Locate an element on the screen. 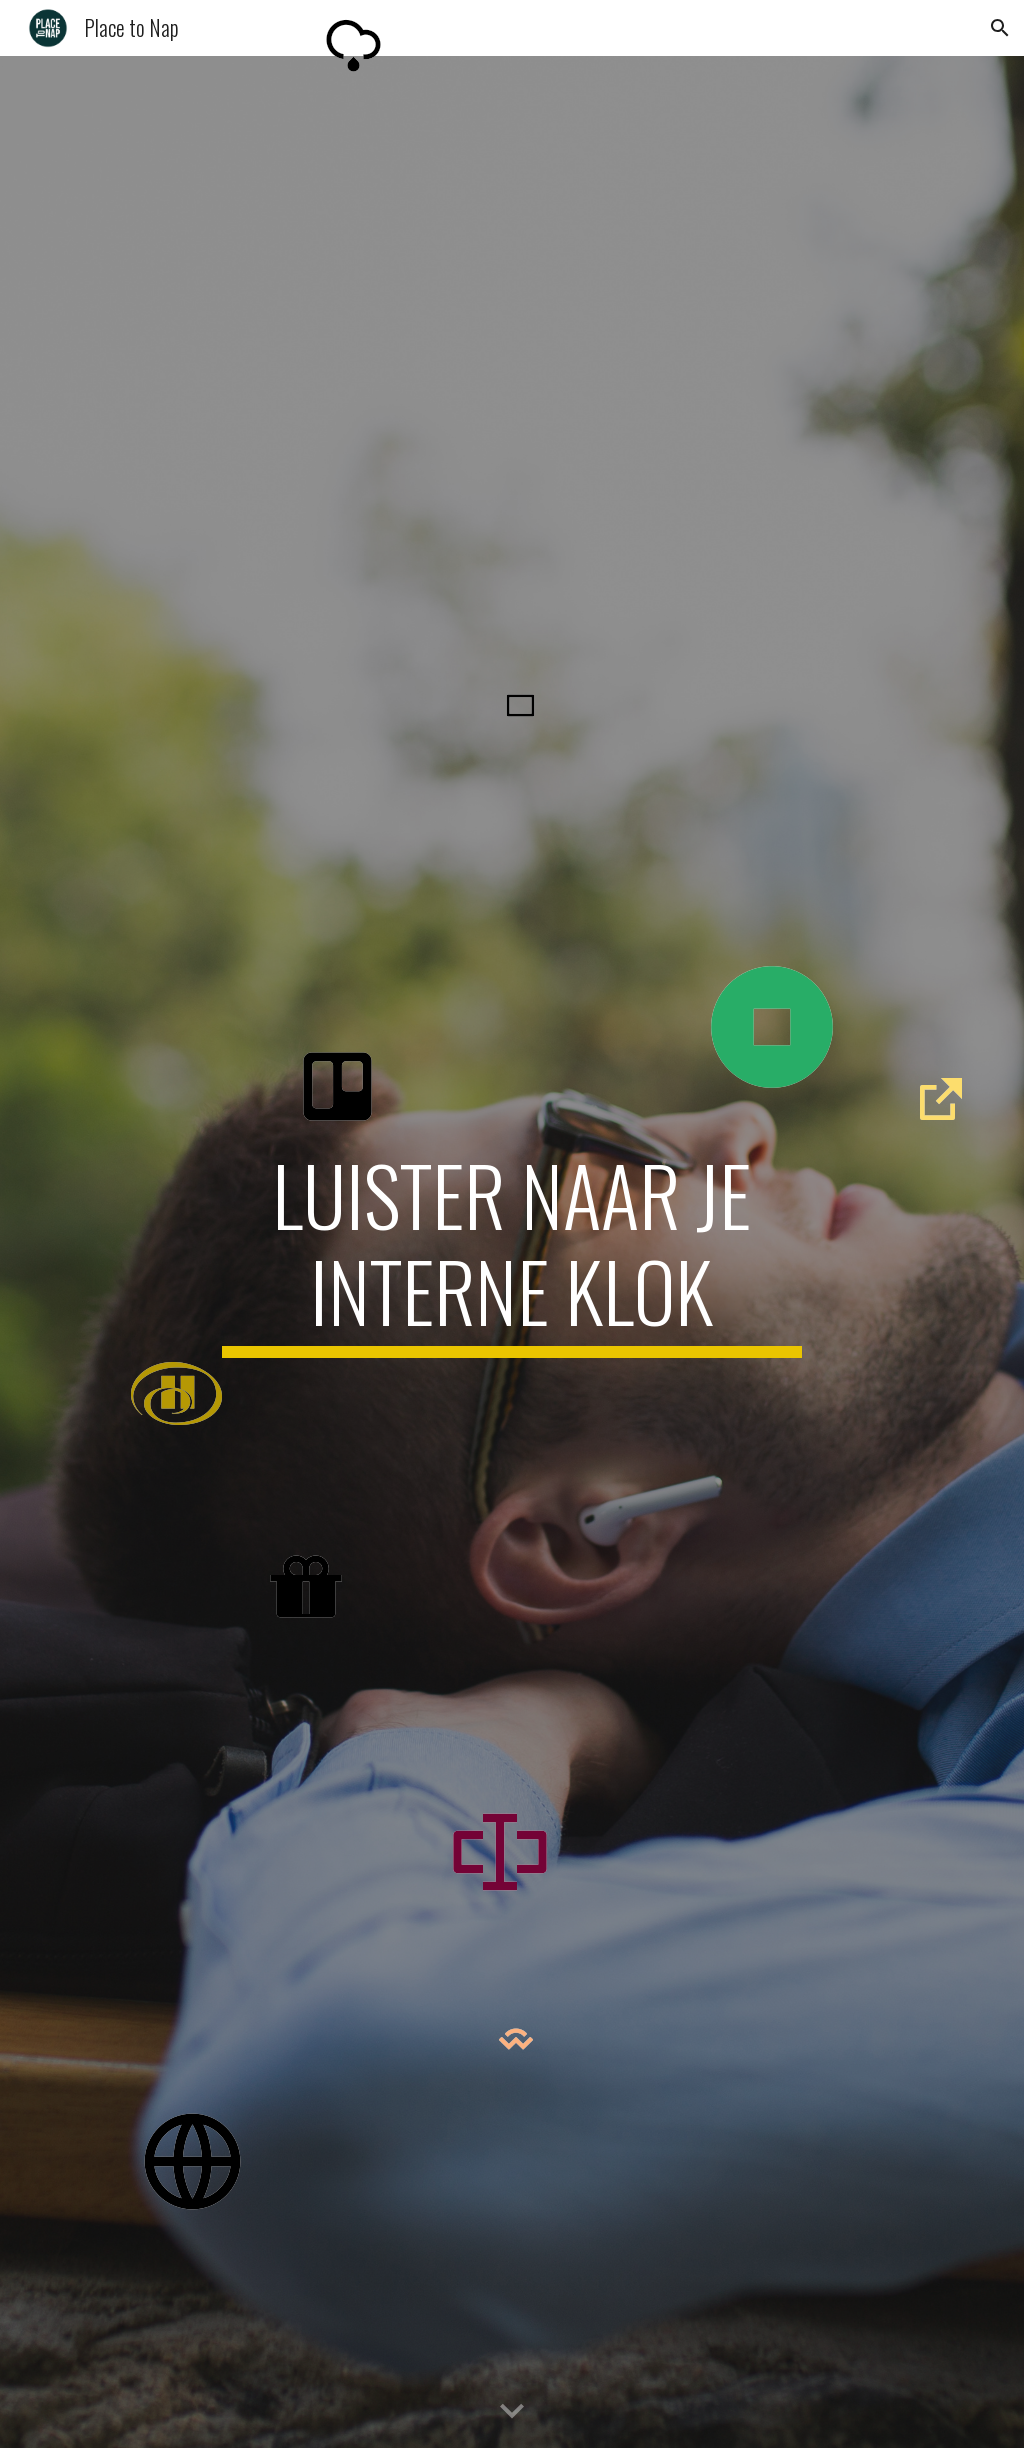 The height and width of the screenshot is (2448, 1024). open link in a new tab or window is located at coordinates (941, 1099).